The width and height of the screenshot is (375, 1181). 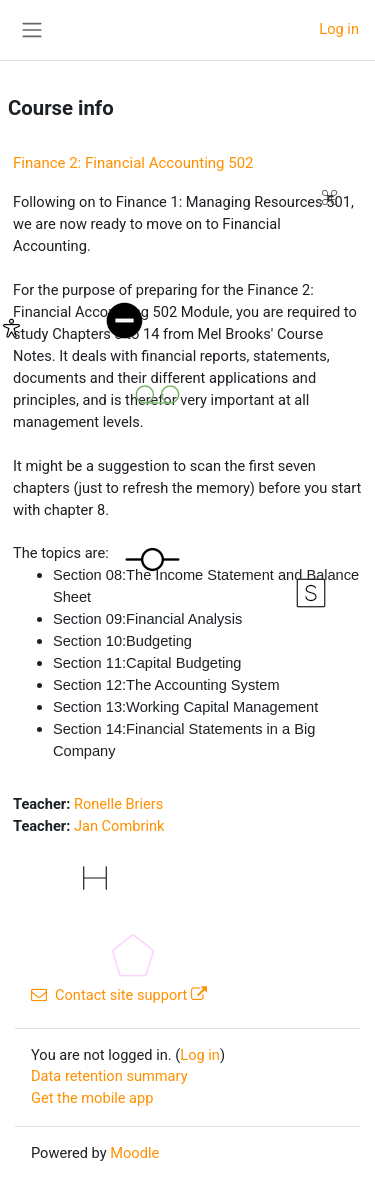 I want to click on access voicemail messages, so click(x=157, y=394).